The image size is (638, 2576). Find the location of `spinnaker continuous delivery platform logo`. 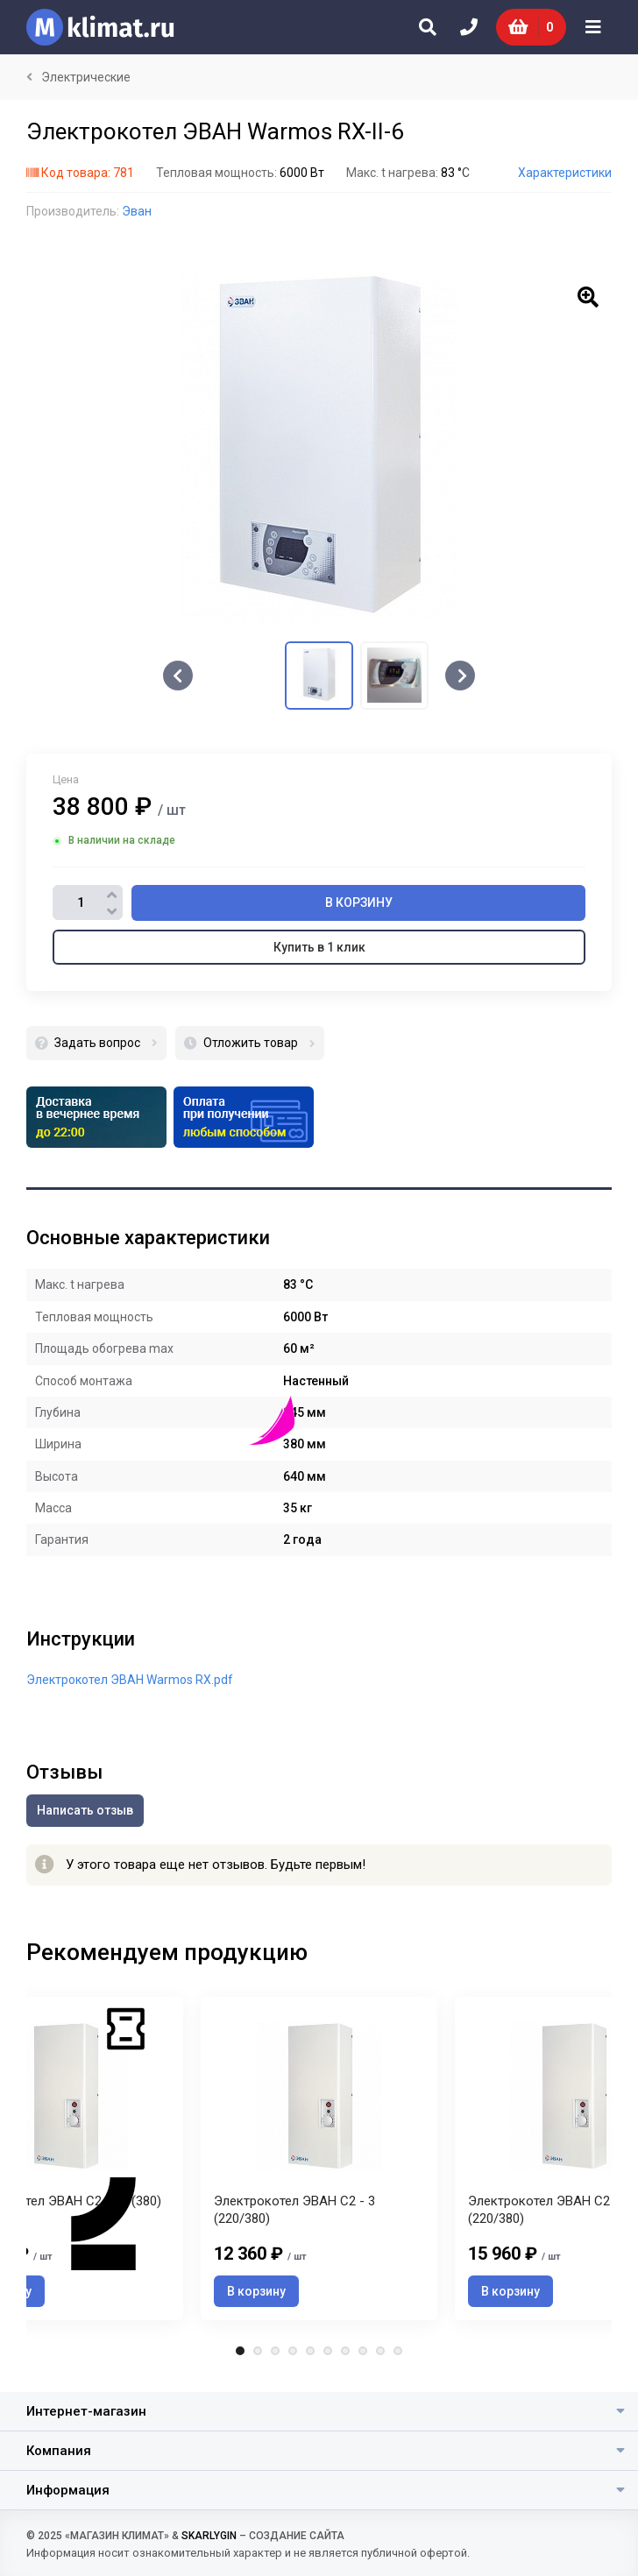

spinnaker continuous delivery platform logo is located at coordinates (272, 1420).